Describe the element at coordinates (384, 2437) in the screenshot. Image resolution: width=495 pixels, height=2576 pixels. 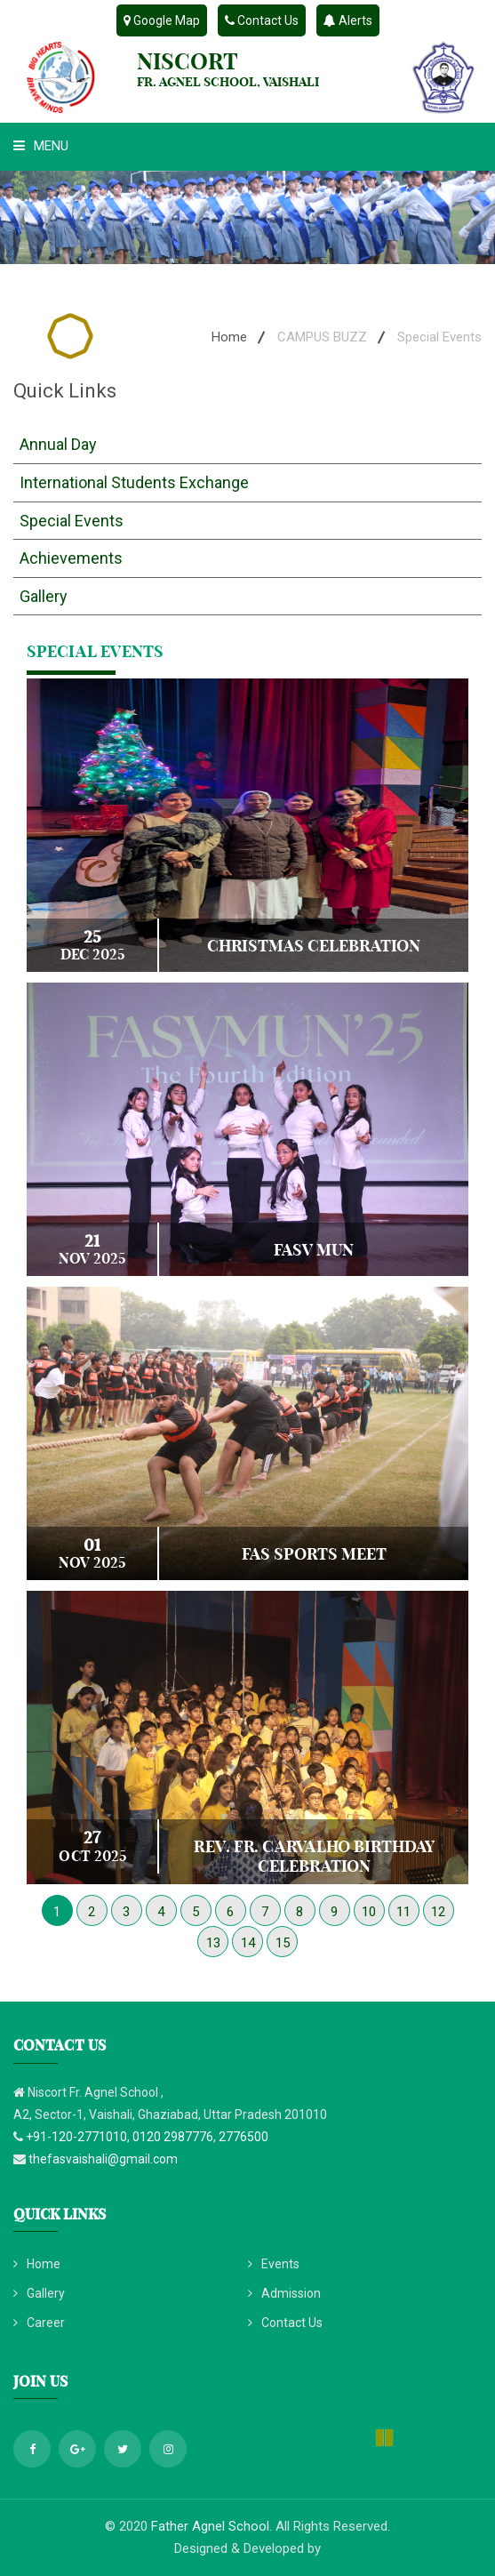
I see `switch to two-column layout` at that location.